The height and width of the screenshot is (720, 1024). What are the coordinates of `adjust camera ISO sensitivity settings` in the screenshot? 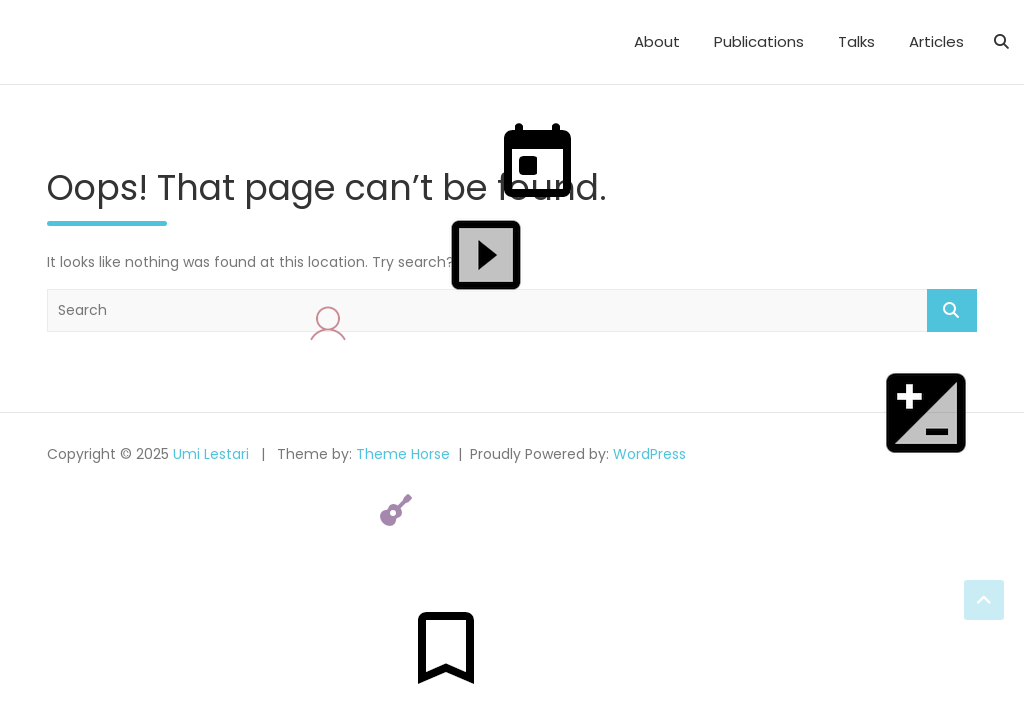 It's located at (926, 413).